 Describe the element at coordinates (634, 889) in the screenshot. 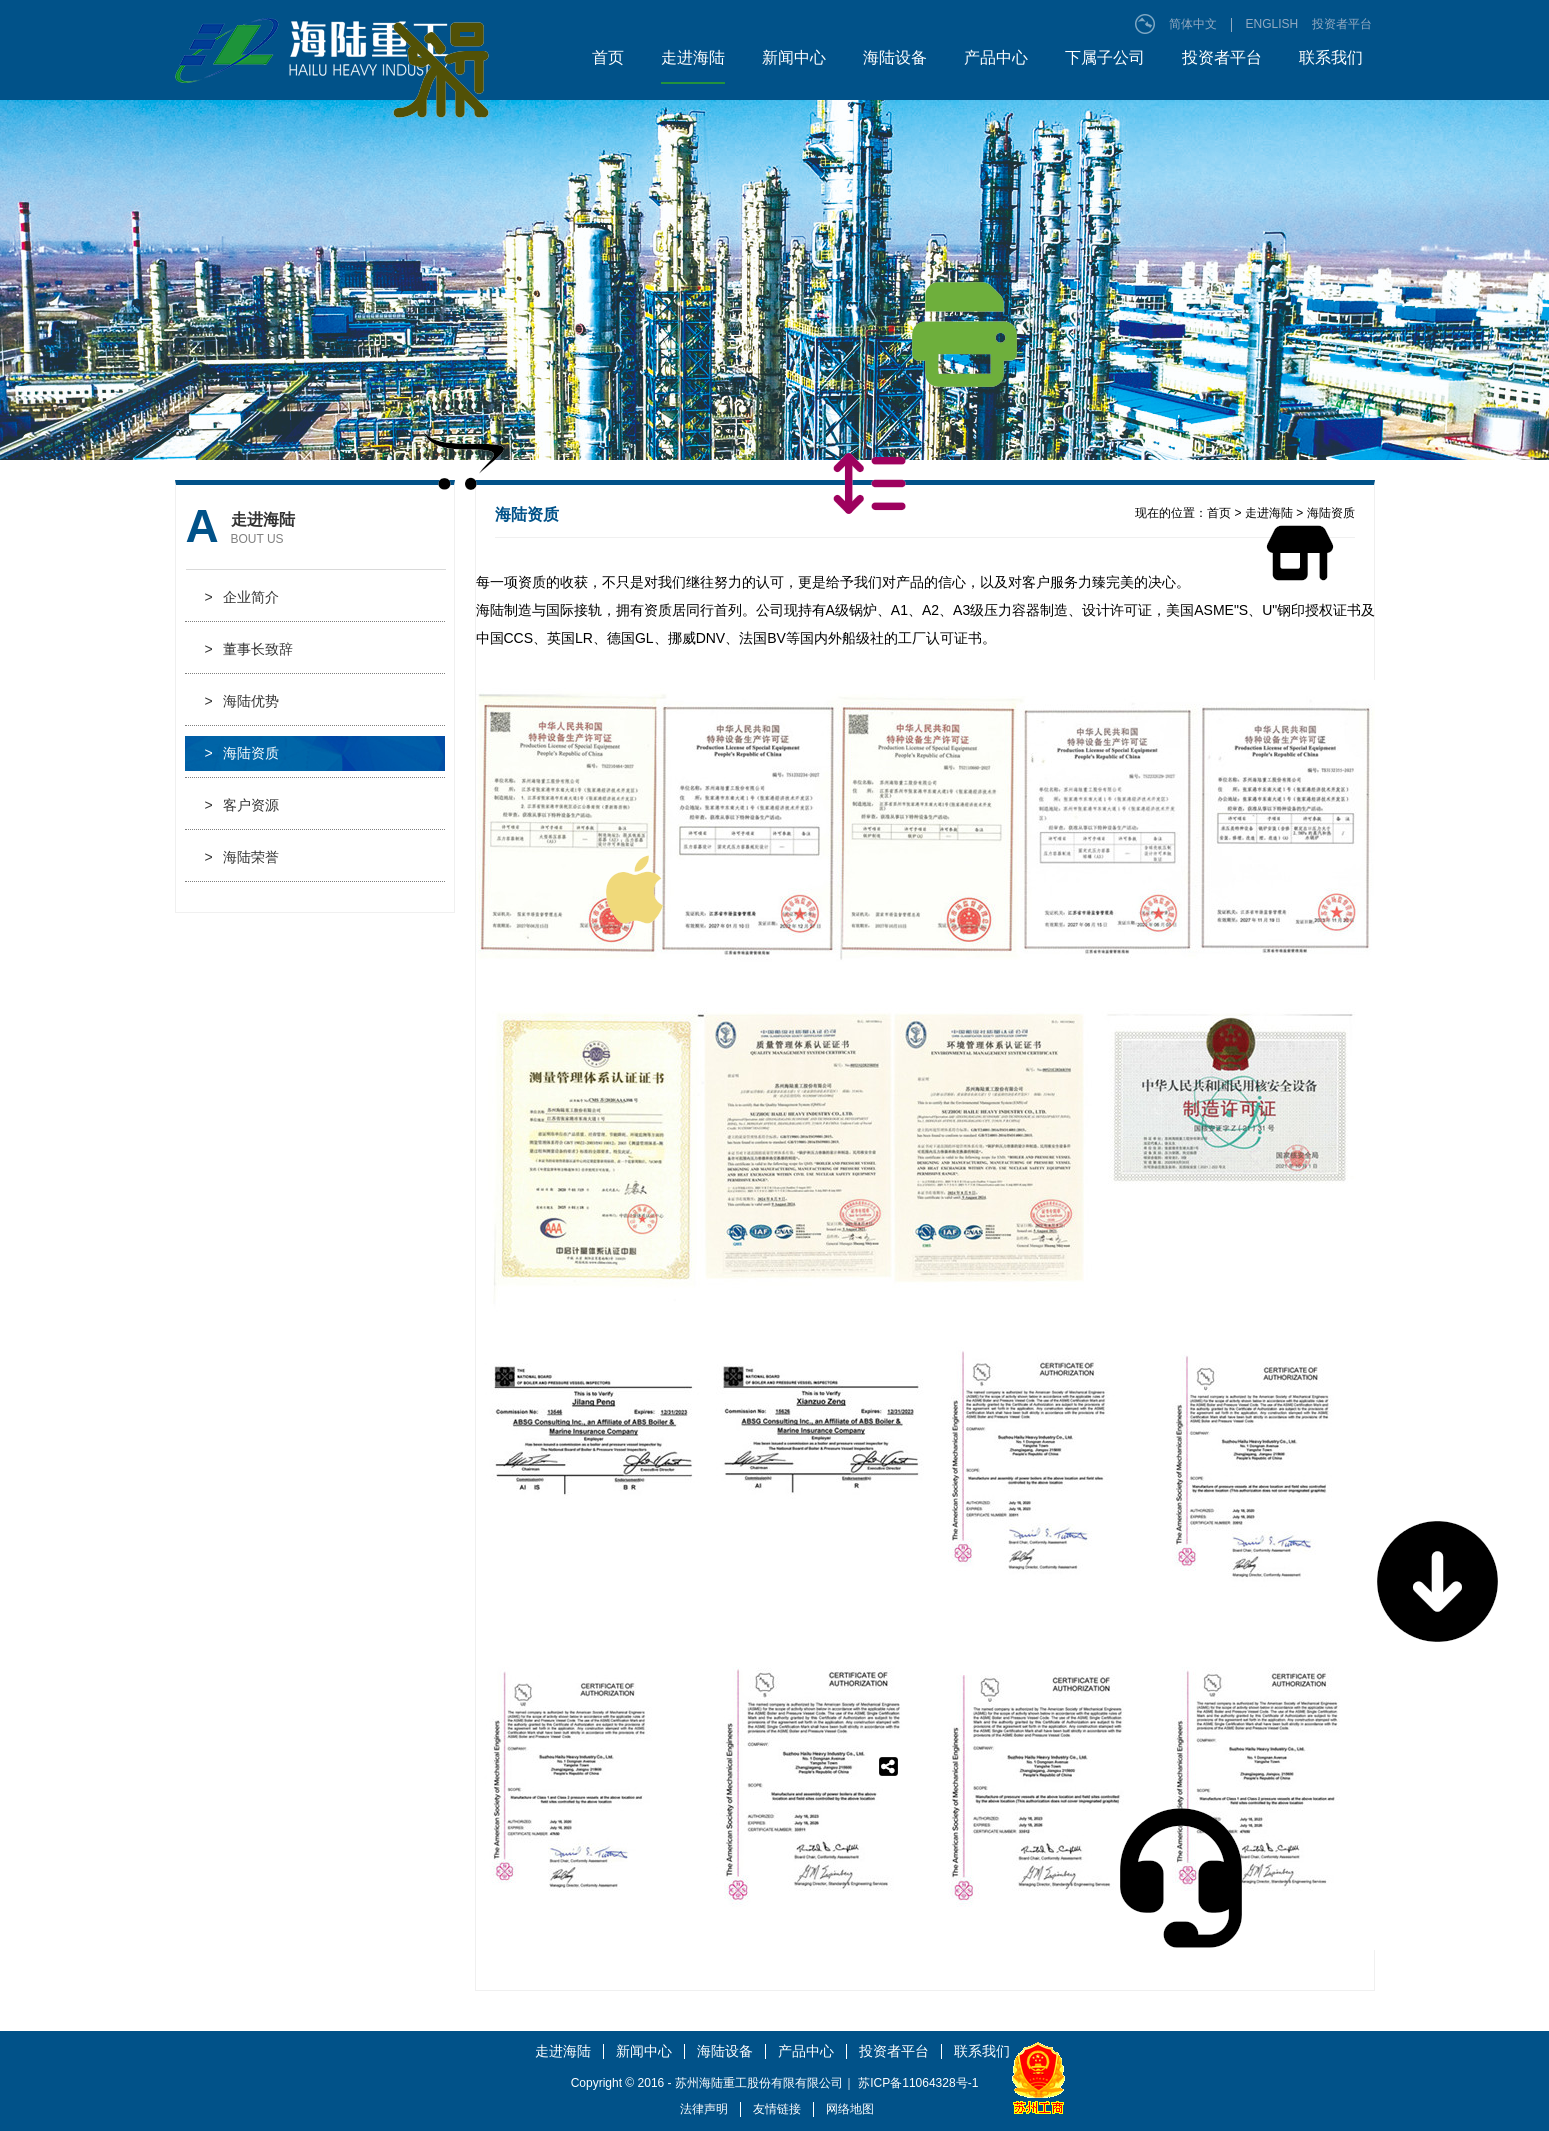

I see `Apple company logo` at that location.